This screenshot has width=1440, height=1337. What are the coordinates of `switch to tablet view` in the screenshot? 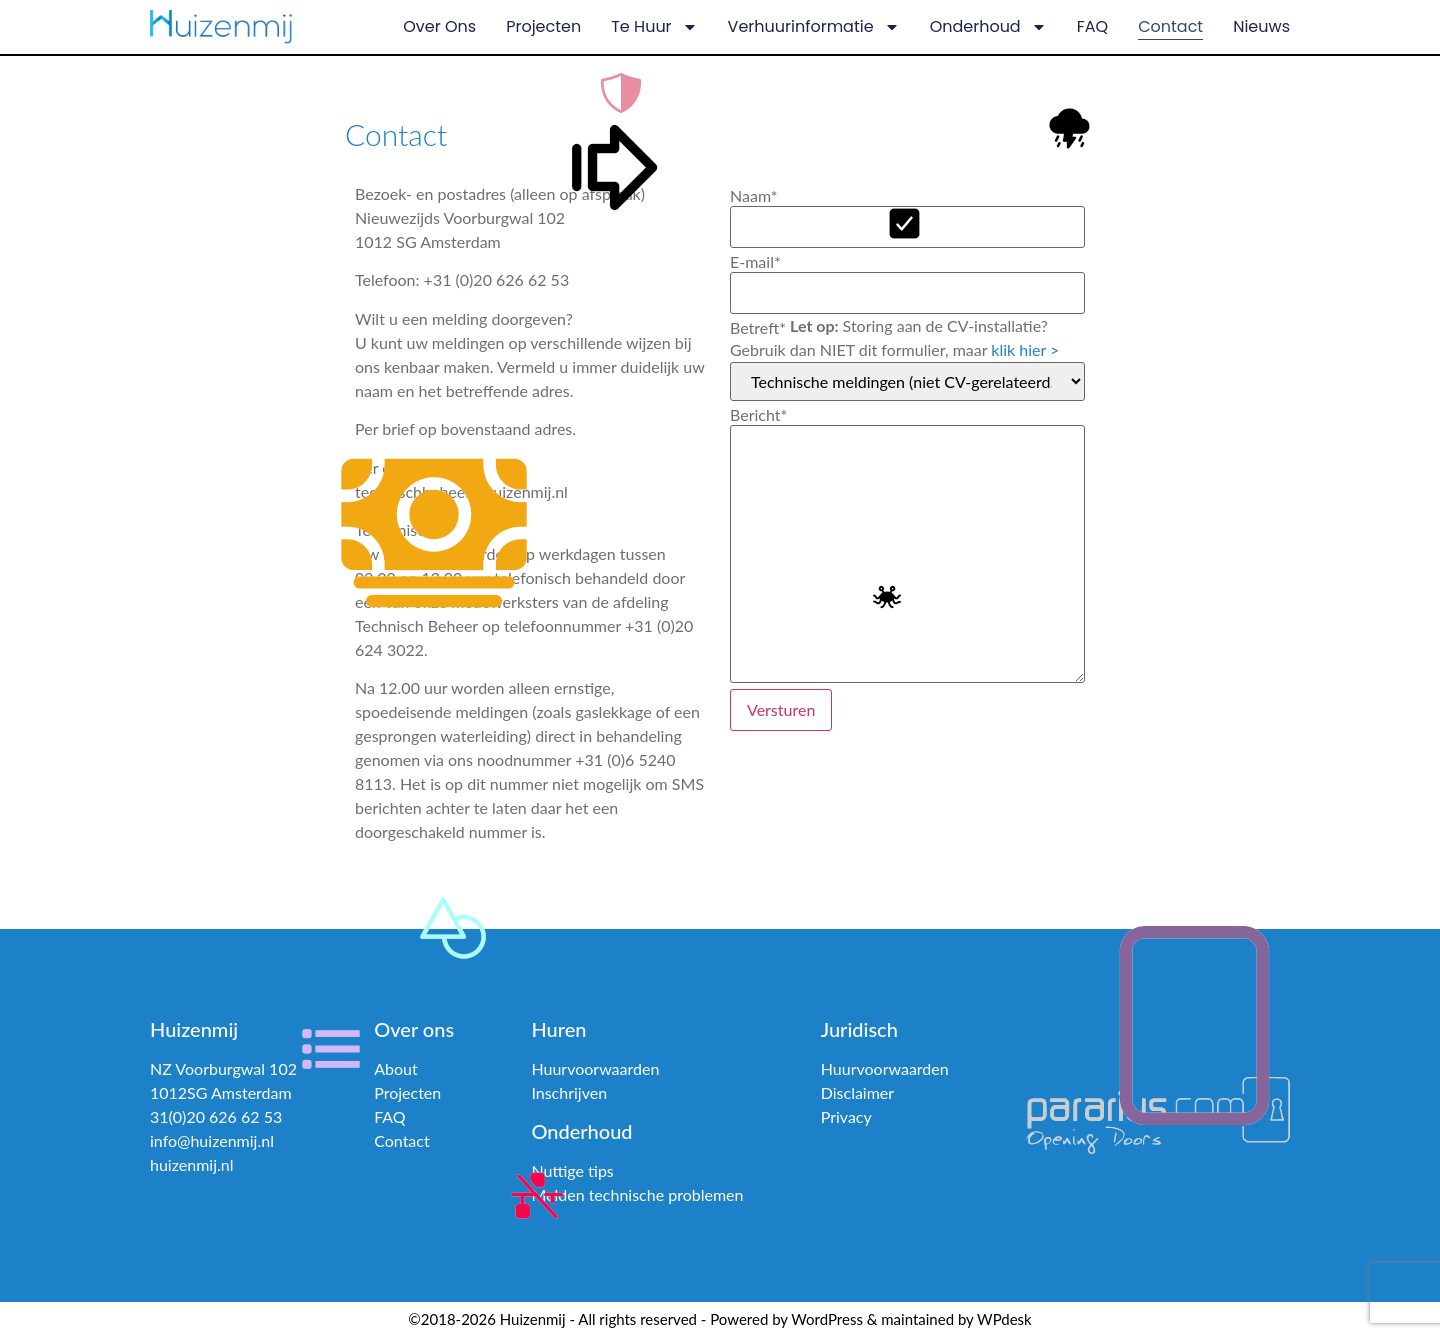 It's located at (1194, 1025).